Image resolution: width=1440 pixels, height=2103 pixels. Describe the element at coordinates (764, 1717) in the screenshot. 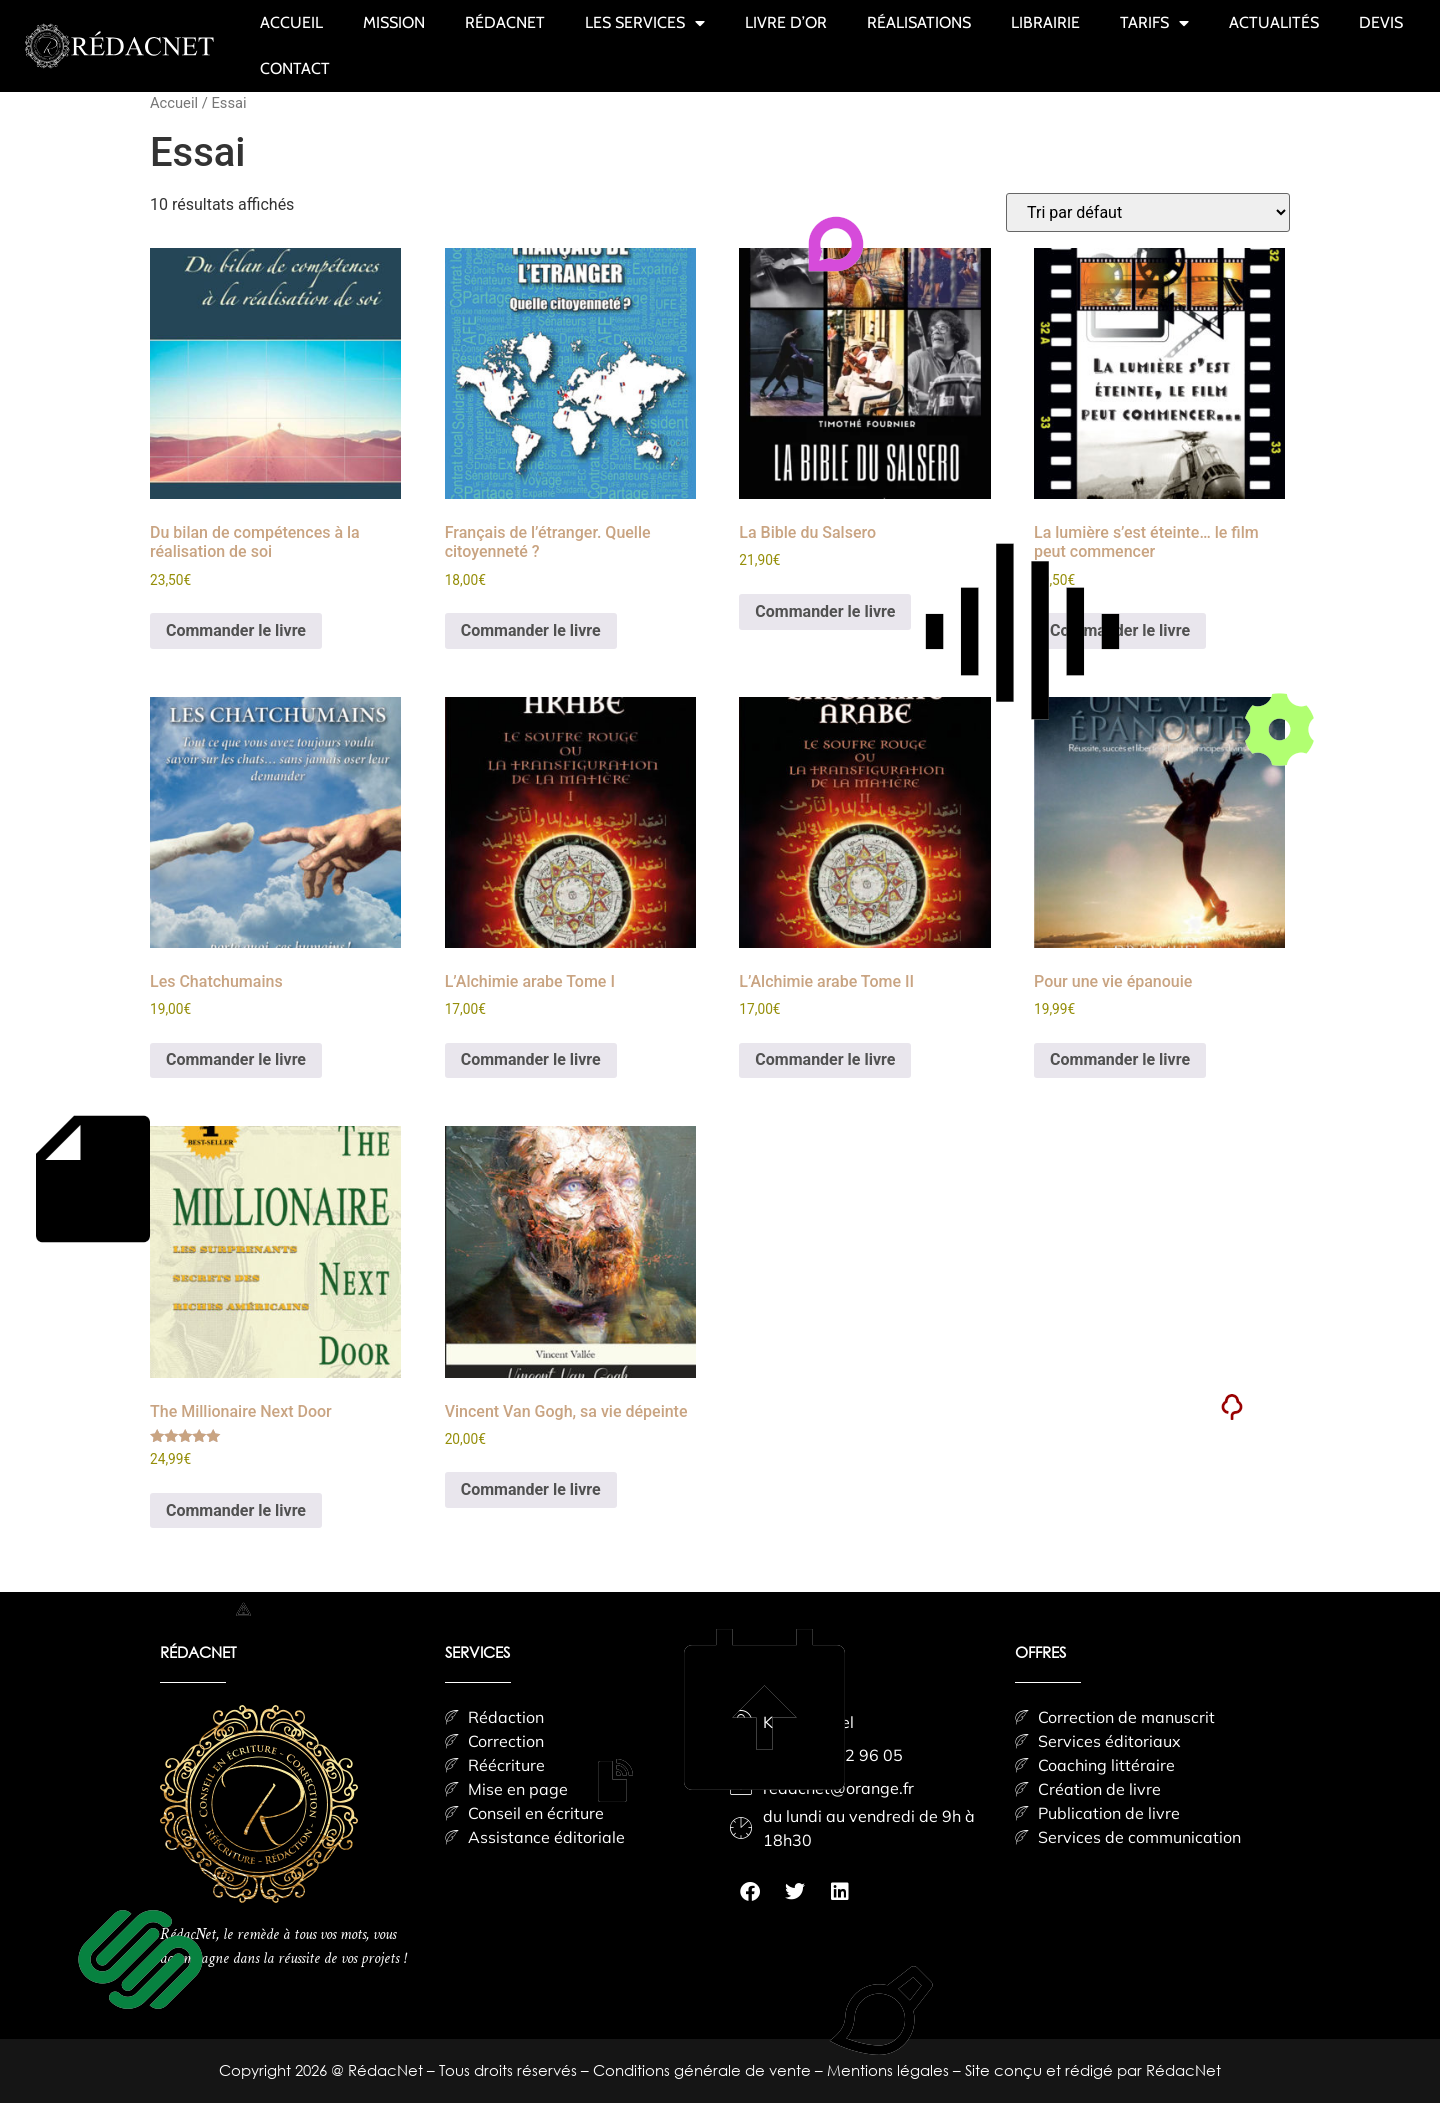

I see `upload image to gallery` at that location.